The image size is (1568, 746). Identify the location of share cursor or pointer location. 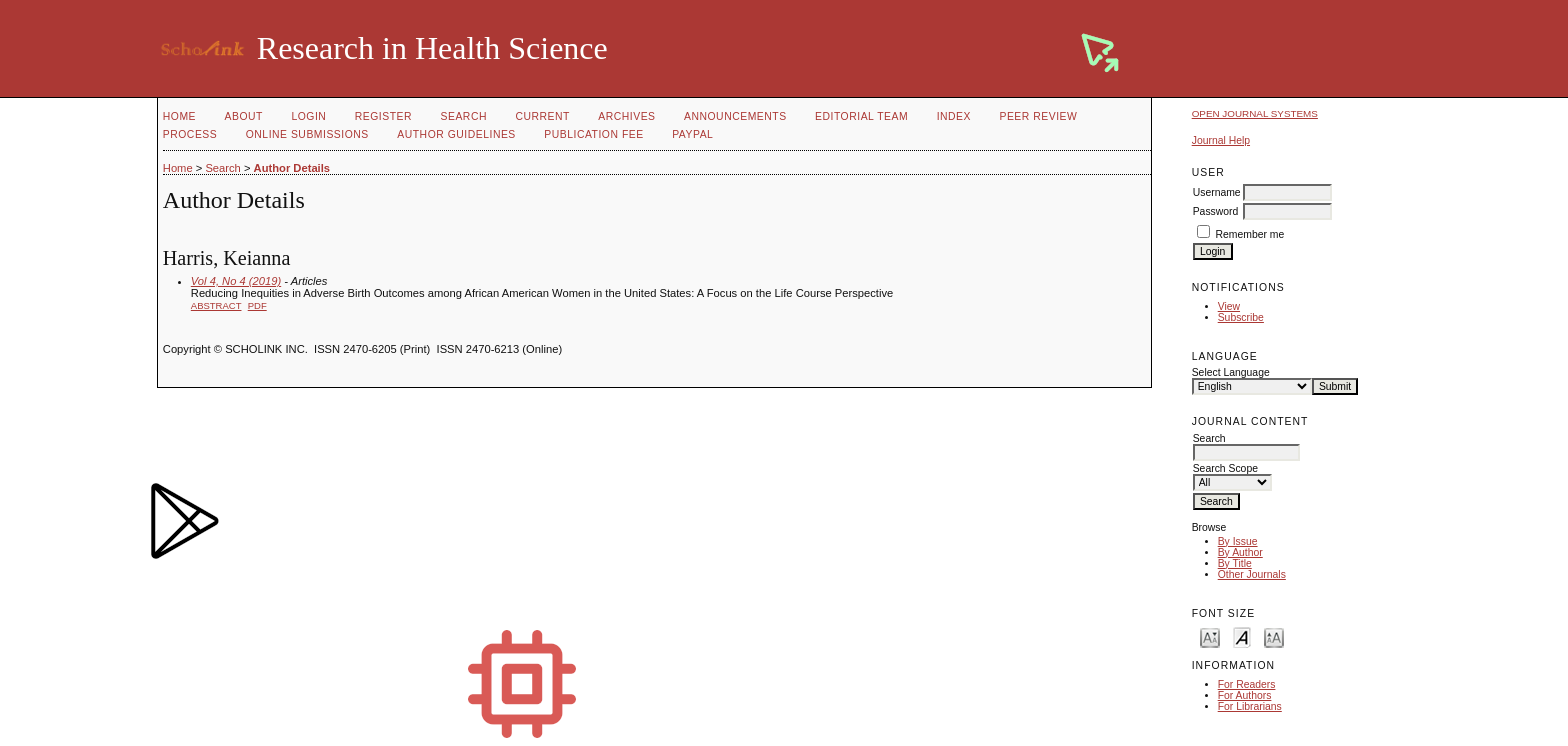
(1099, 51).